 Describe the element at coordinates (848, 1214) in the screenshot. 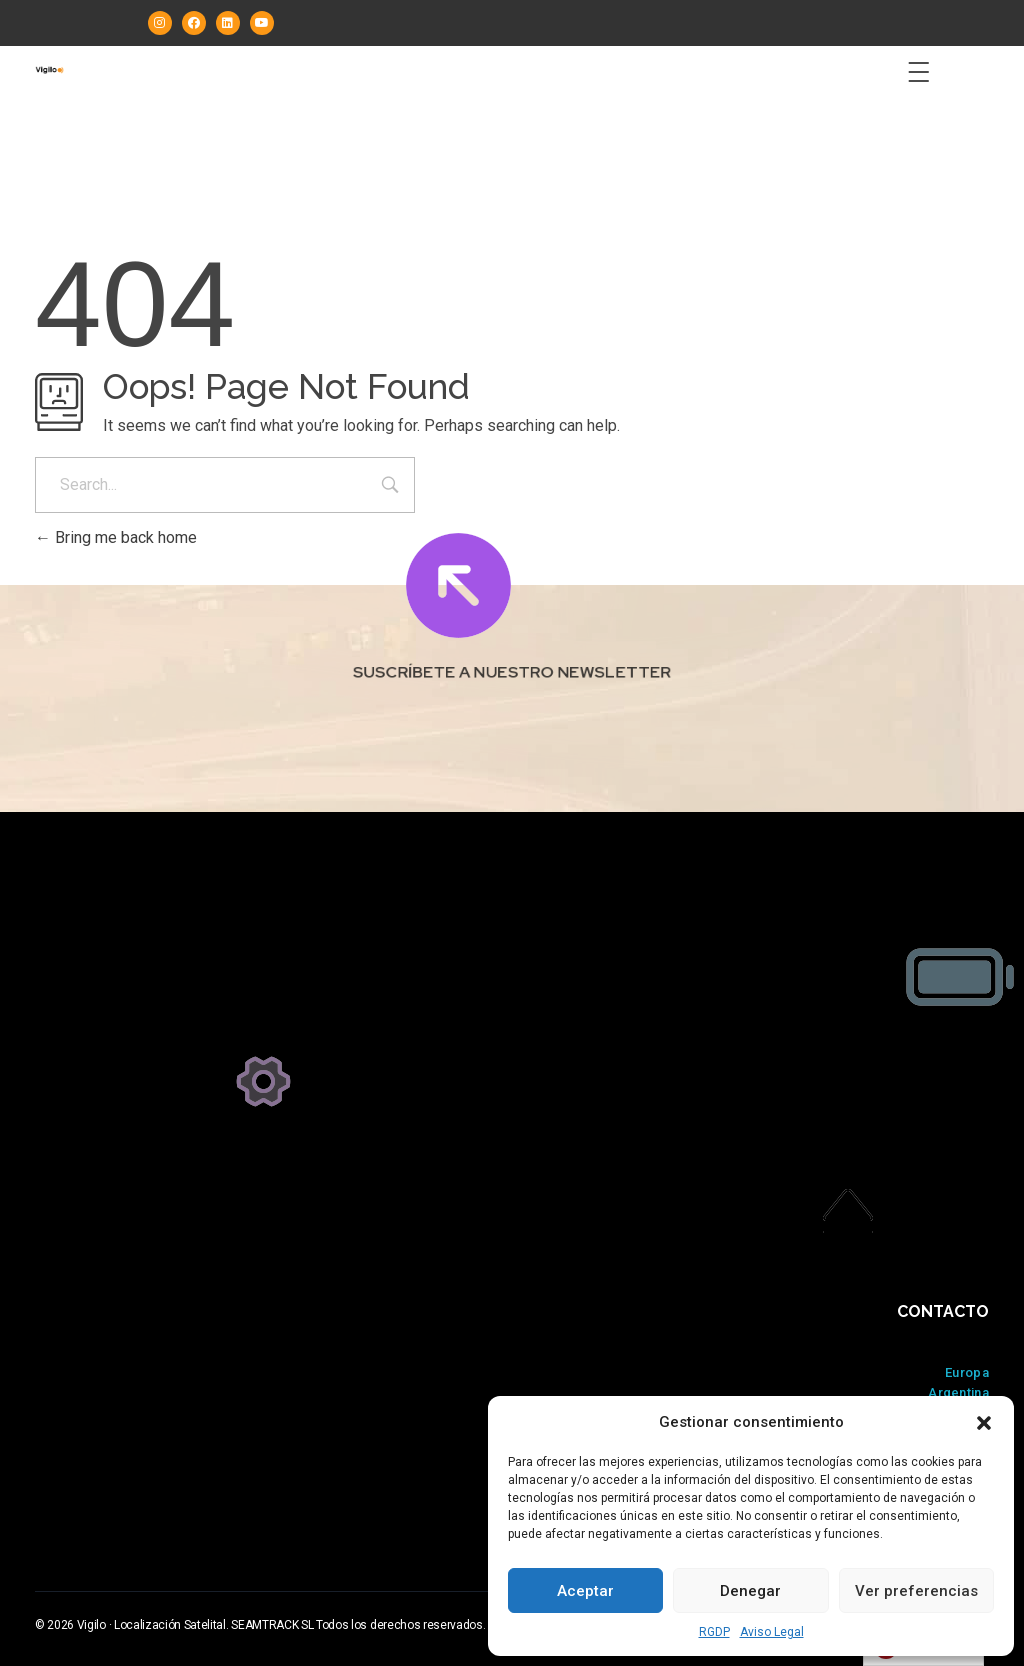

I see `eject media or disc` at that location.